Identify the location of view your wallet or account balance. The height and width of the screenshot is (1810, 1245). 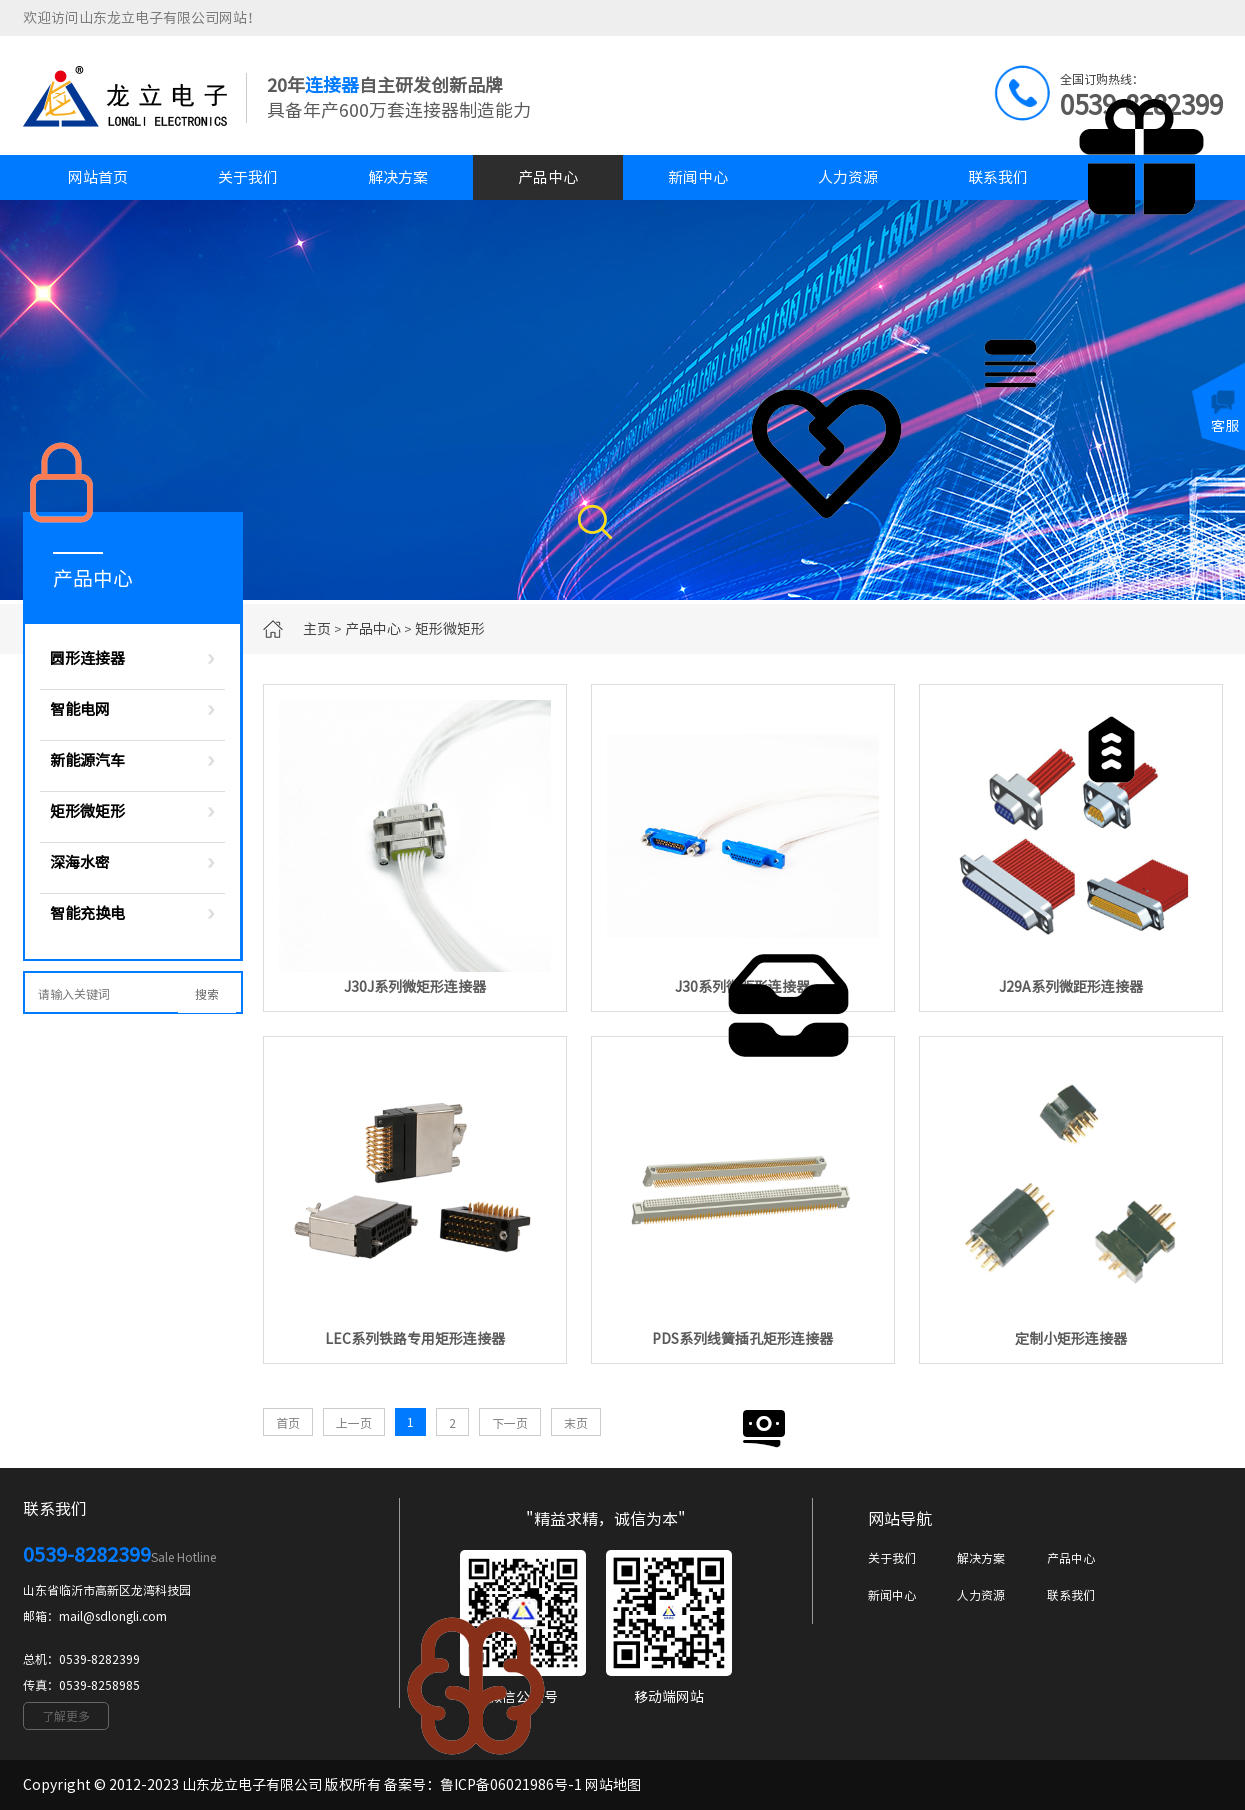
(764, 1428).